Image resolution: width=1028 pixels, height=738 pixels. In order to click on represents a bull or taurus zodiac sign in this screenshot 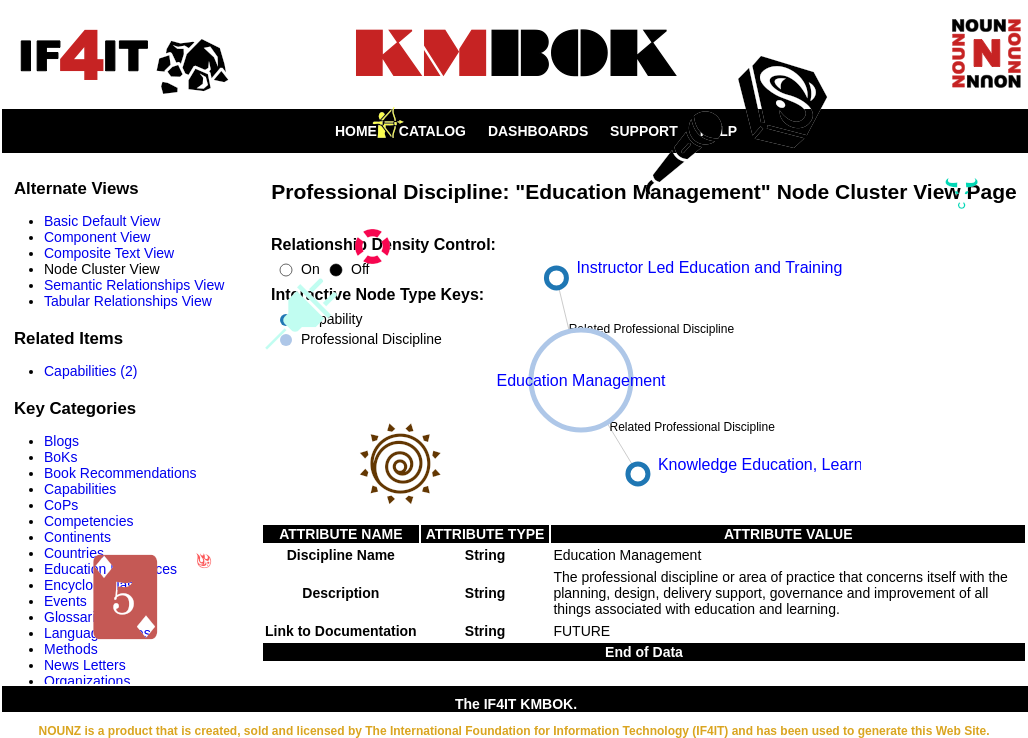, I will do `click(961, 193)`.